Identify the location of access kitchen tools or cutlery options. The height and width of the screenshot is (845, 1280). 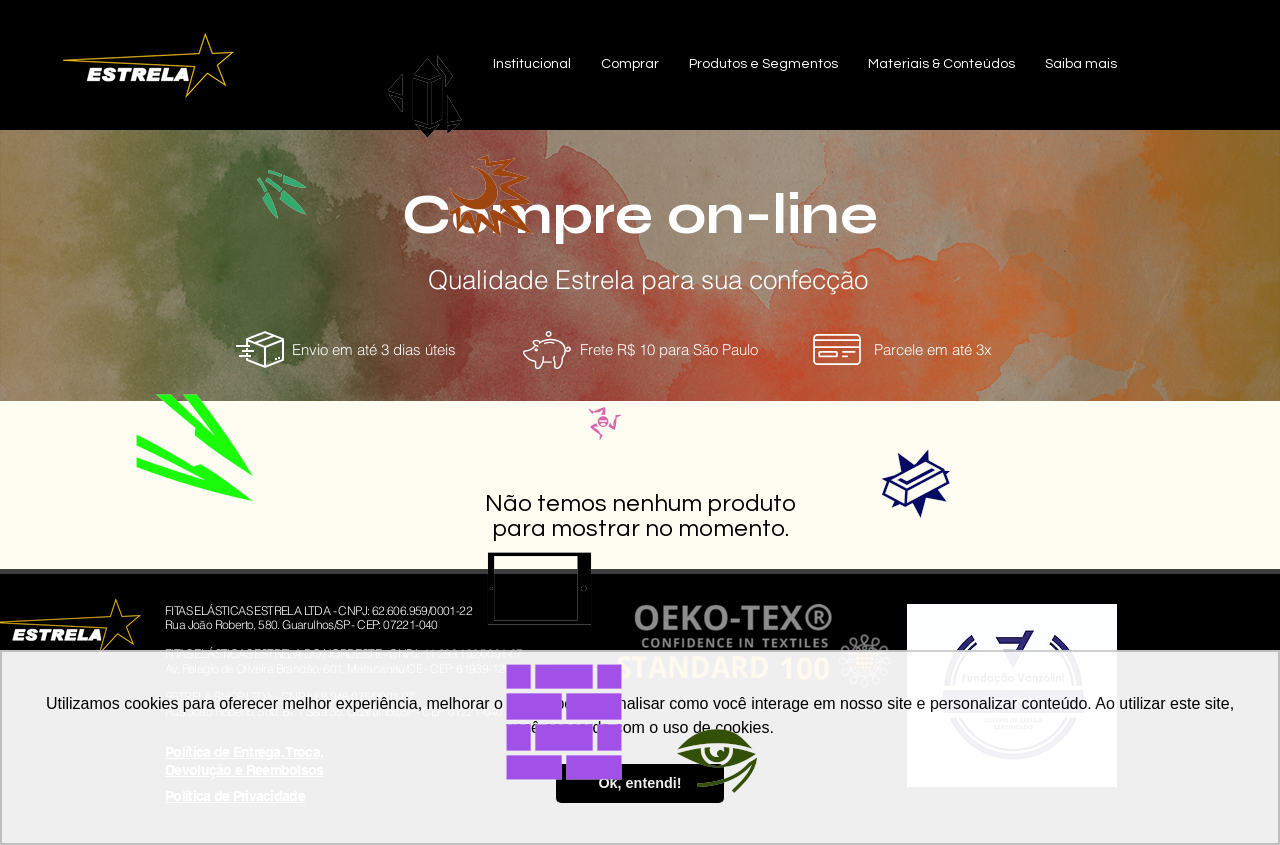
(281, 194).